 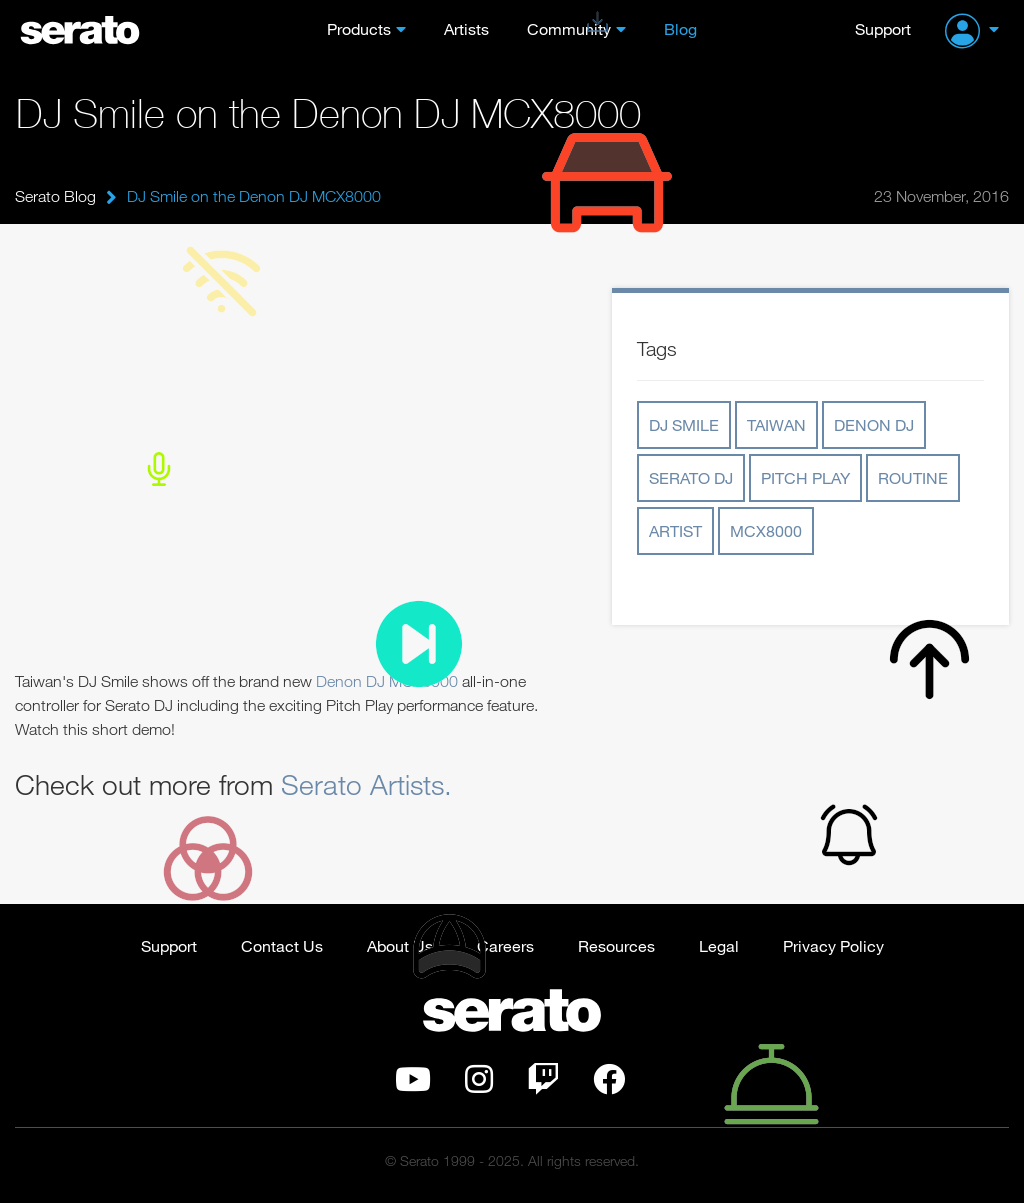 I want to click on access vehicle or car-related features, so click(x=607, y=185).